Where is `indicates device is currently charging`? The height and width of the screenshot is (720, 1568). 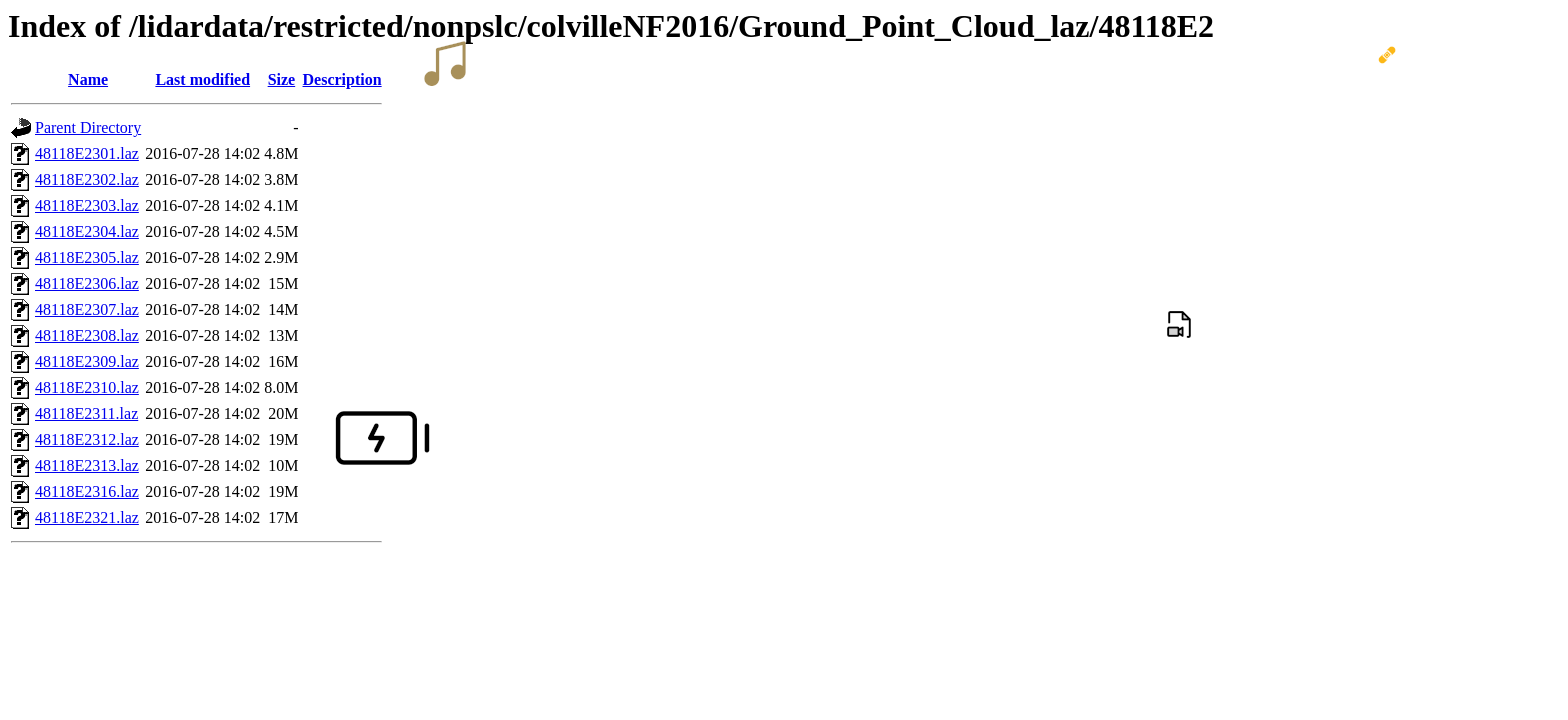 indicates device is currently charging is located at coordinates (381, 438).